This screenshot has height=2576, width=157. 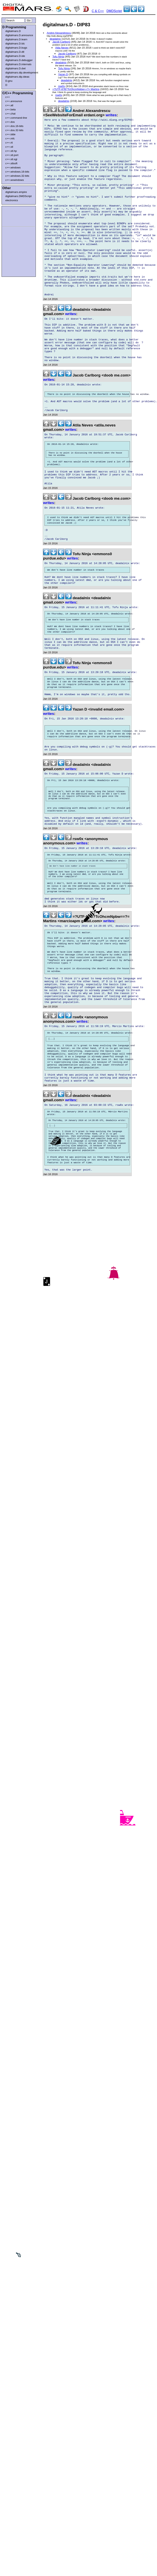 What do you see at coordinates (113, 1273) in the screenshot?
I see `navigate to sailing or boat-related content` at bounding box center [113, 1273].